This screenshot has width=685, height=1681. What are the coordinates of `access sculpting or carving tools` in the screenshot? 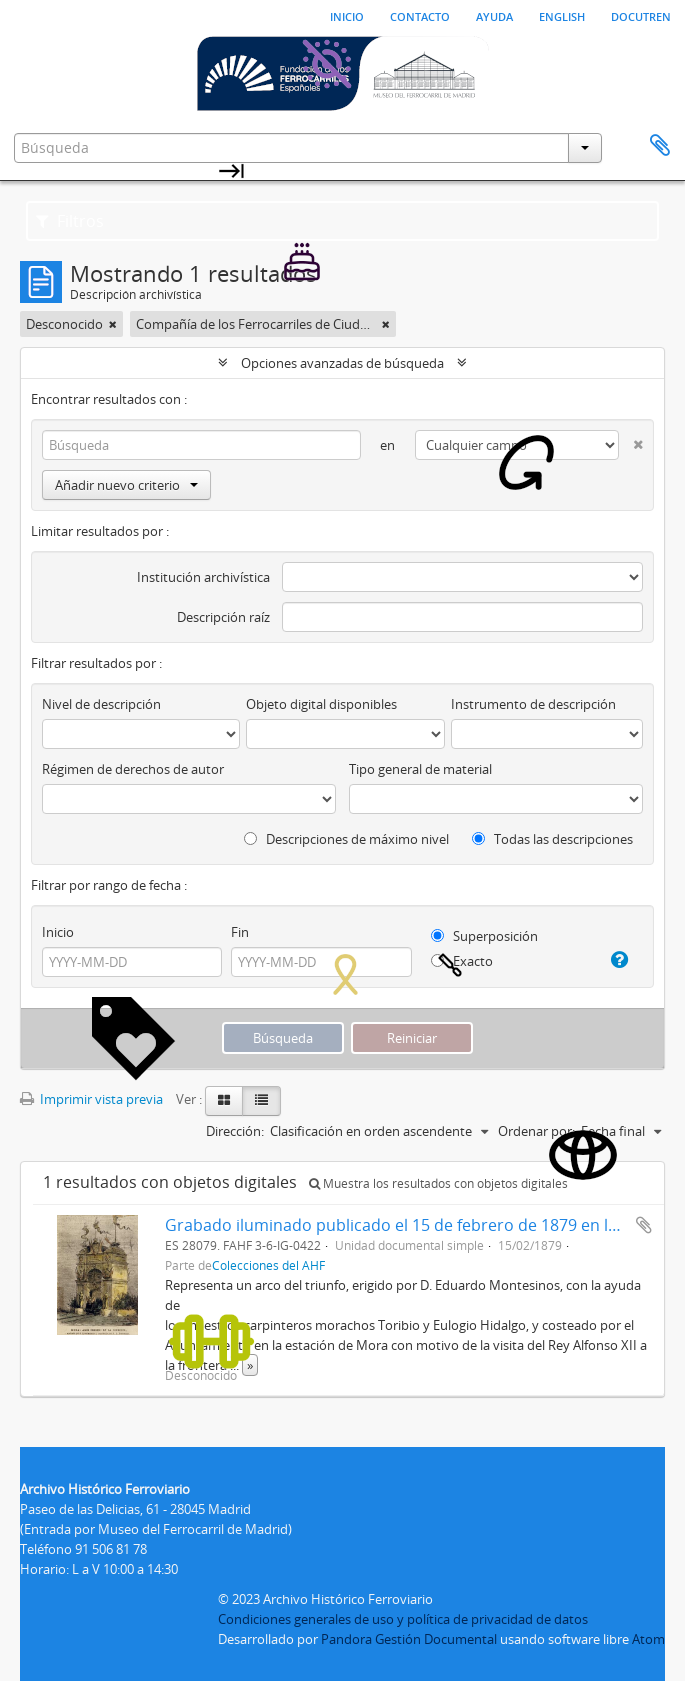 It's located at (450, 965).